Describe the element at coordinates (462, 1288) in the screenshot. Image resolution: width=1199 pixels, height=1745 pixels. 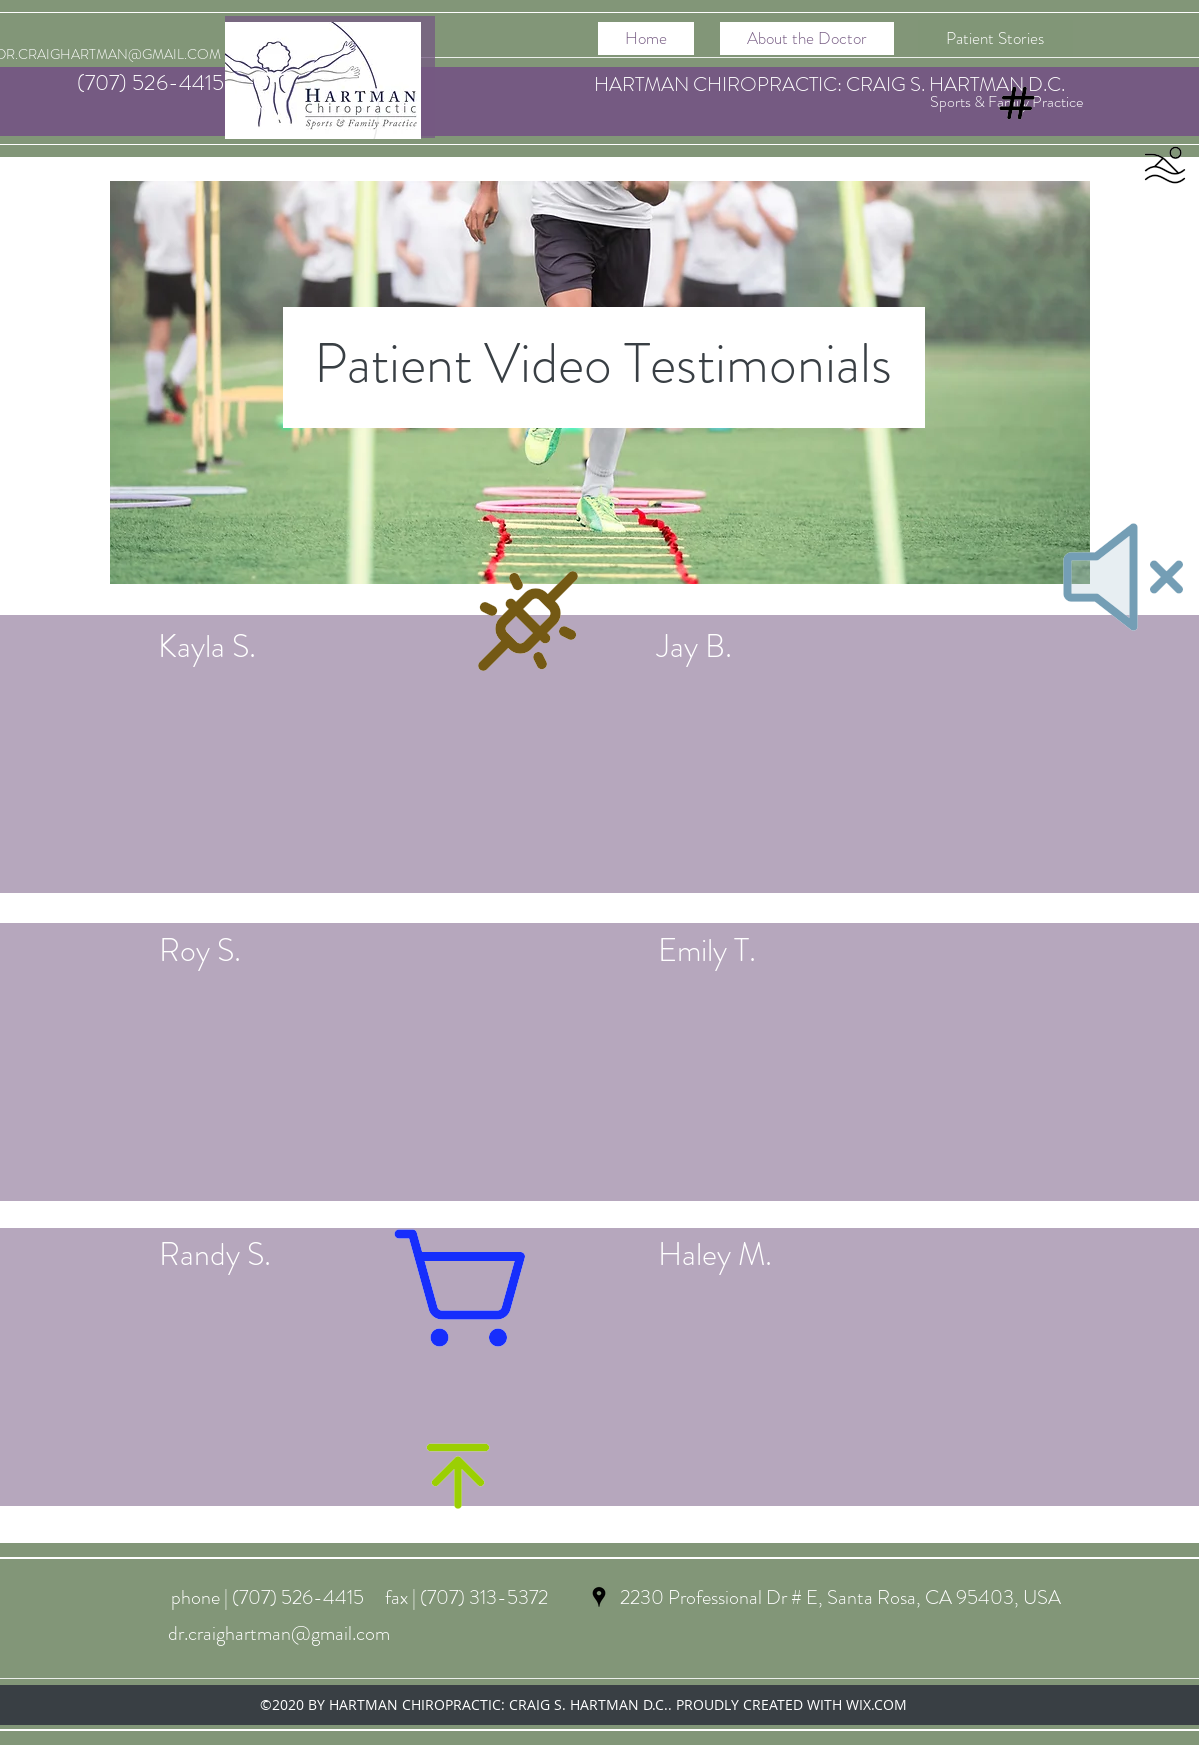
I see `view your shopping cart` at that location.